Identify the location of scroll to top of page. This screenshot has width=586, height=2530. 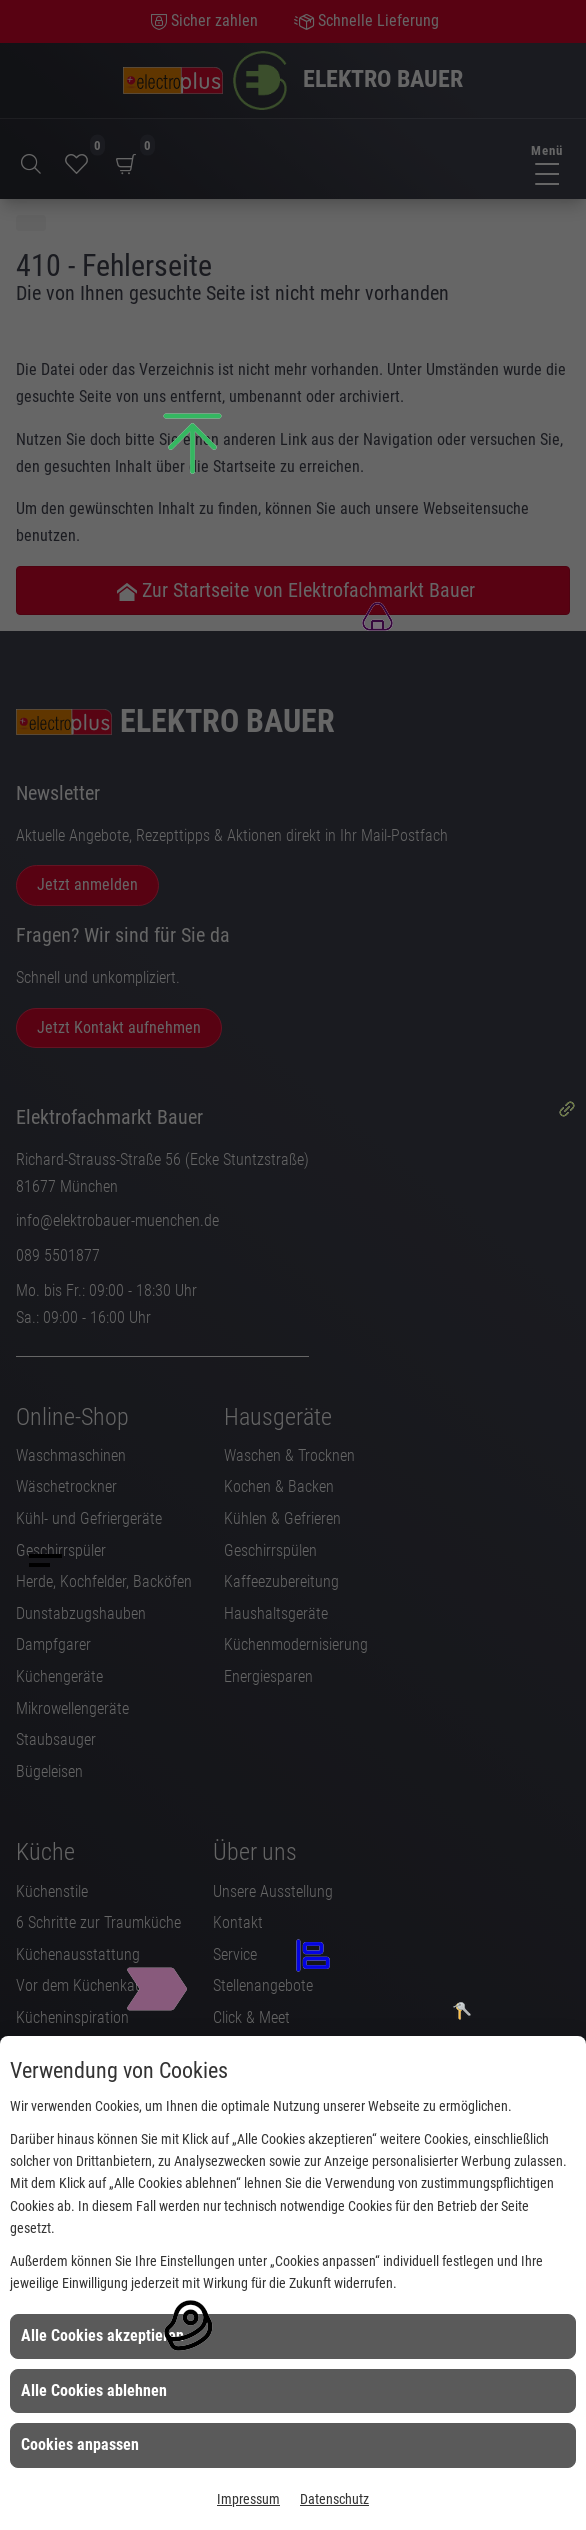
(192, 442).